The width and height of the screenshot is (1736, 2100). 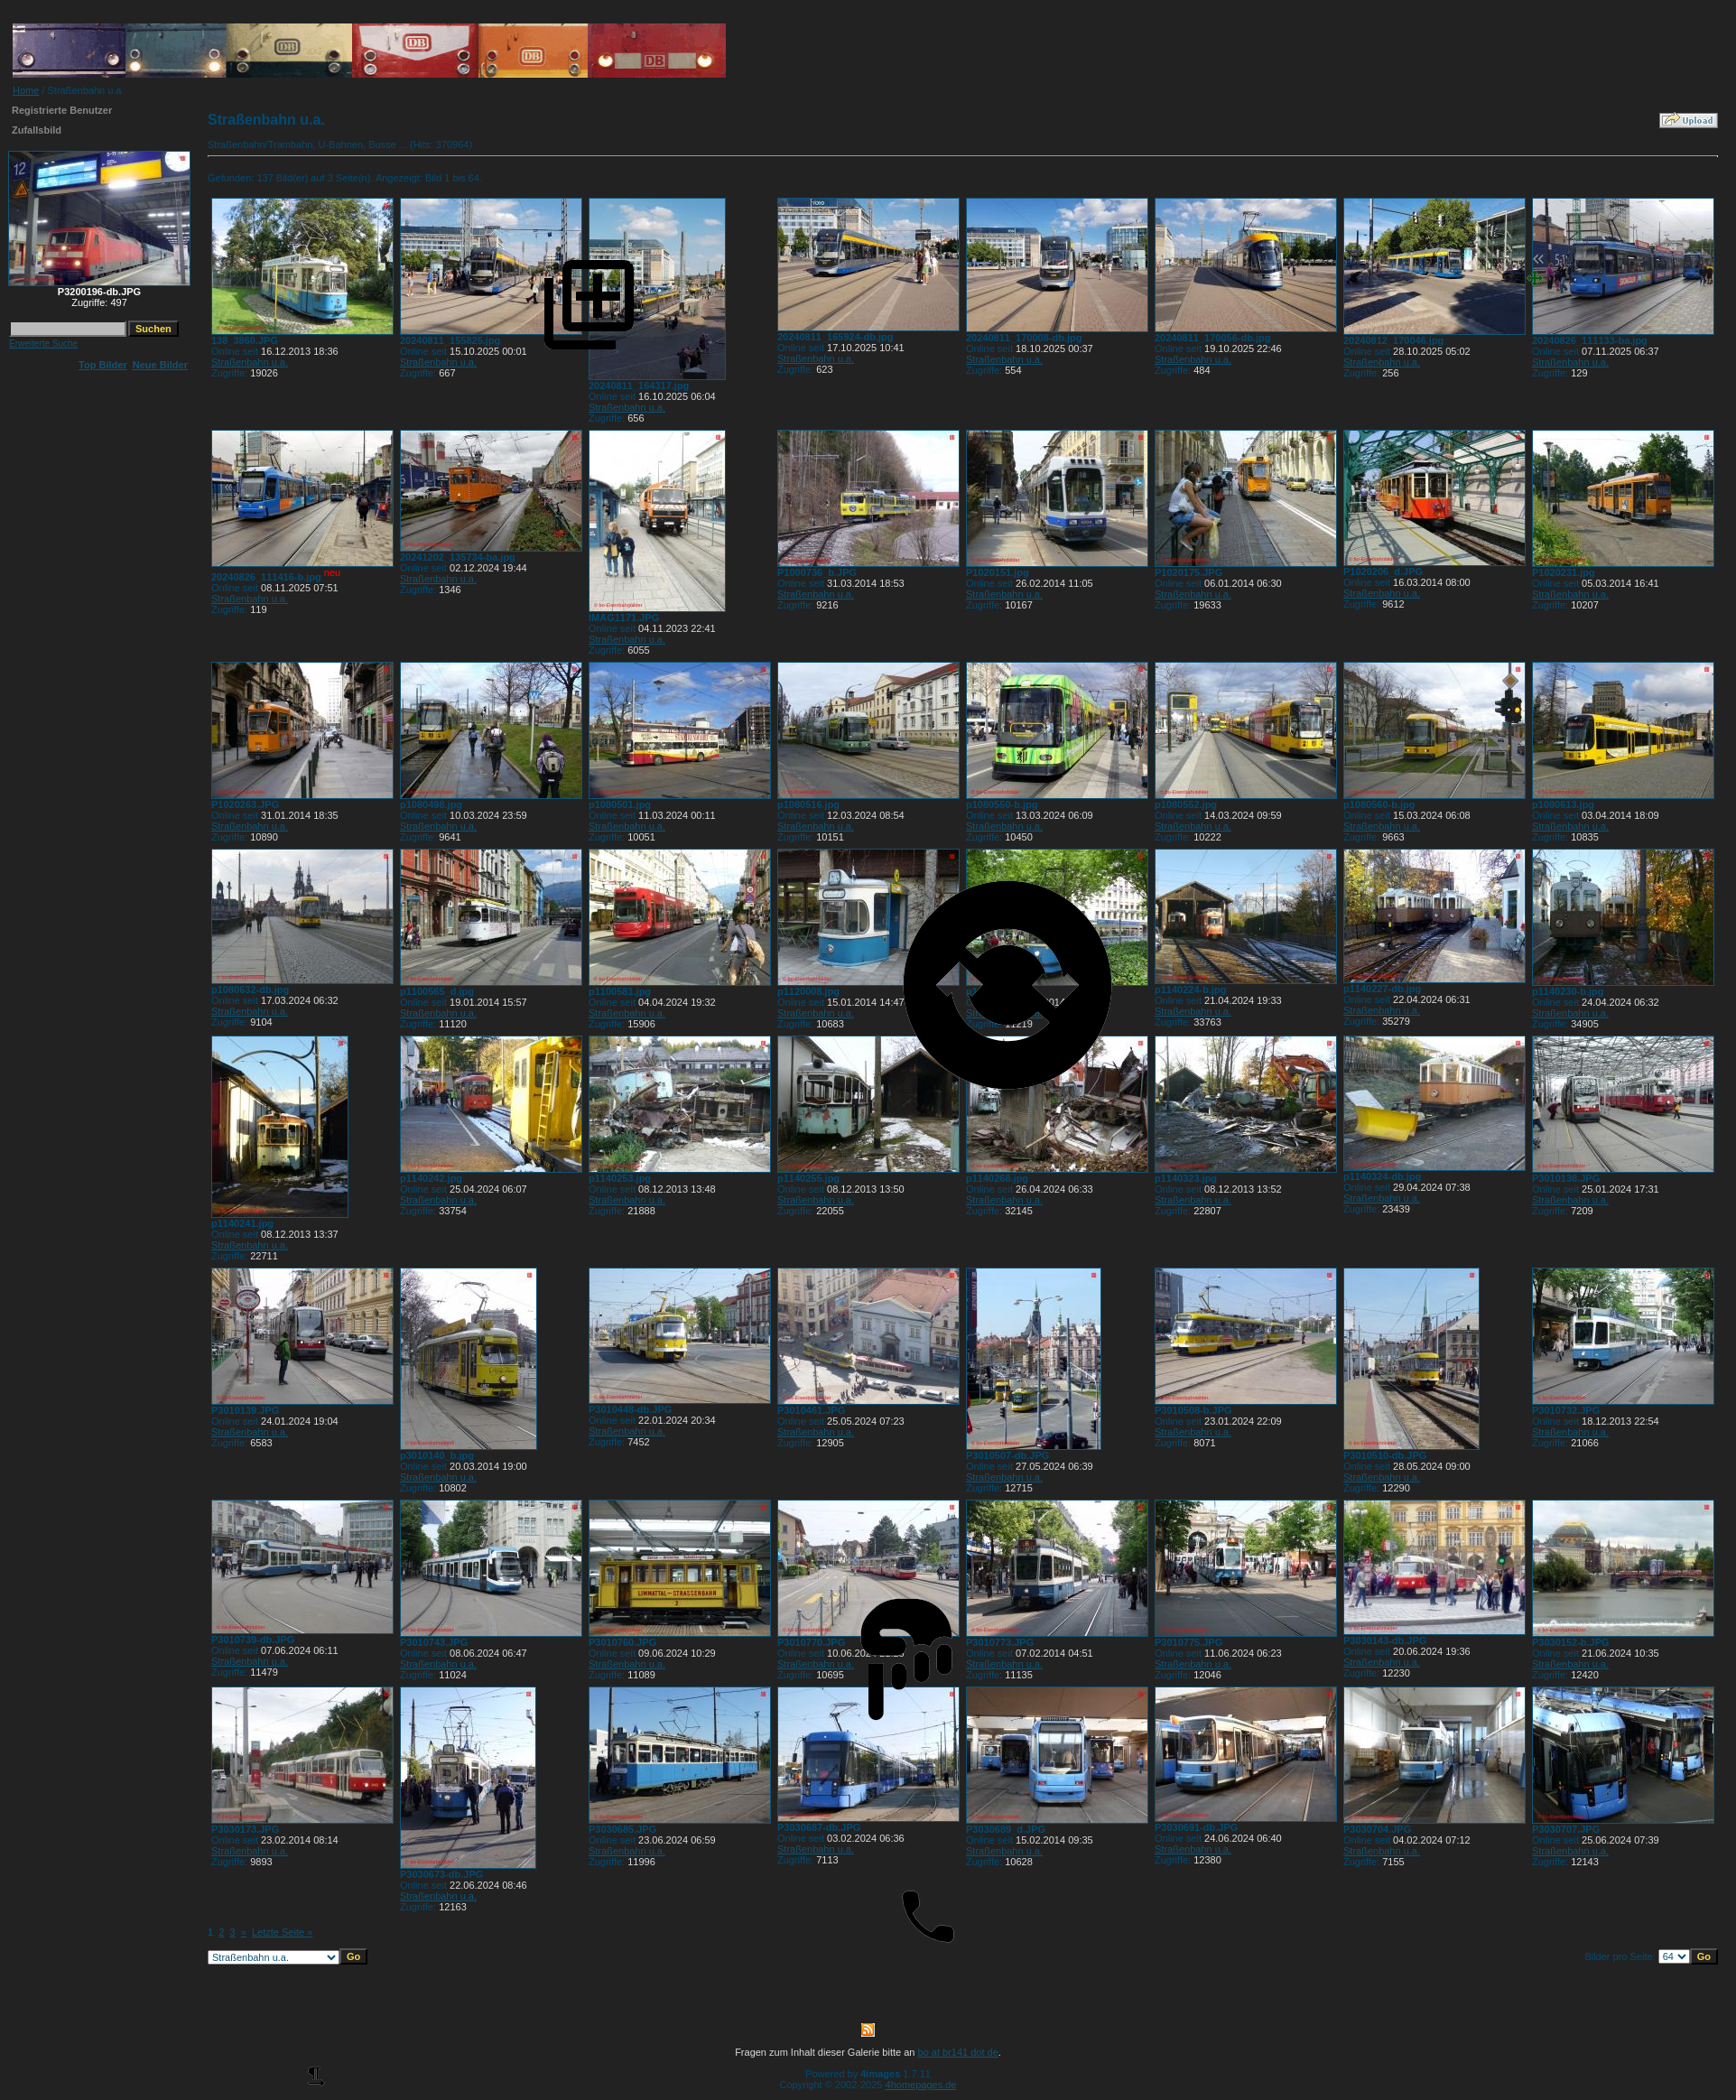 I want to click on set text direction to left-to-right, so click(x=315, y=2077).